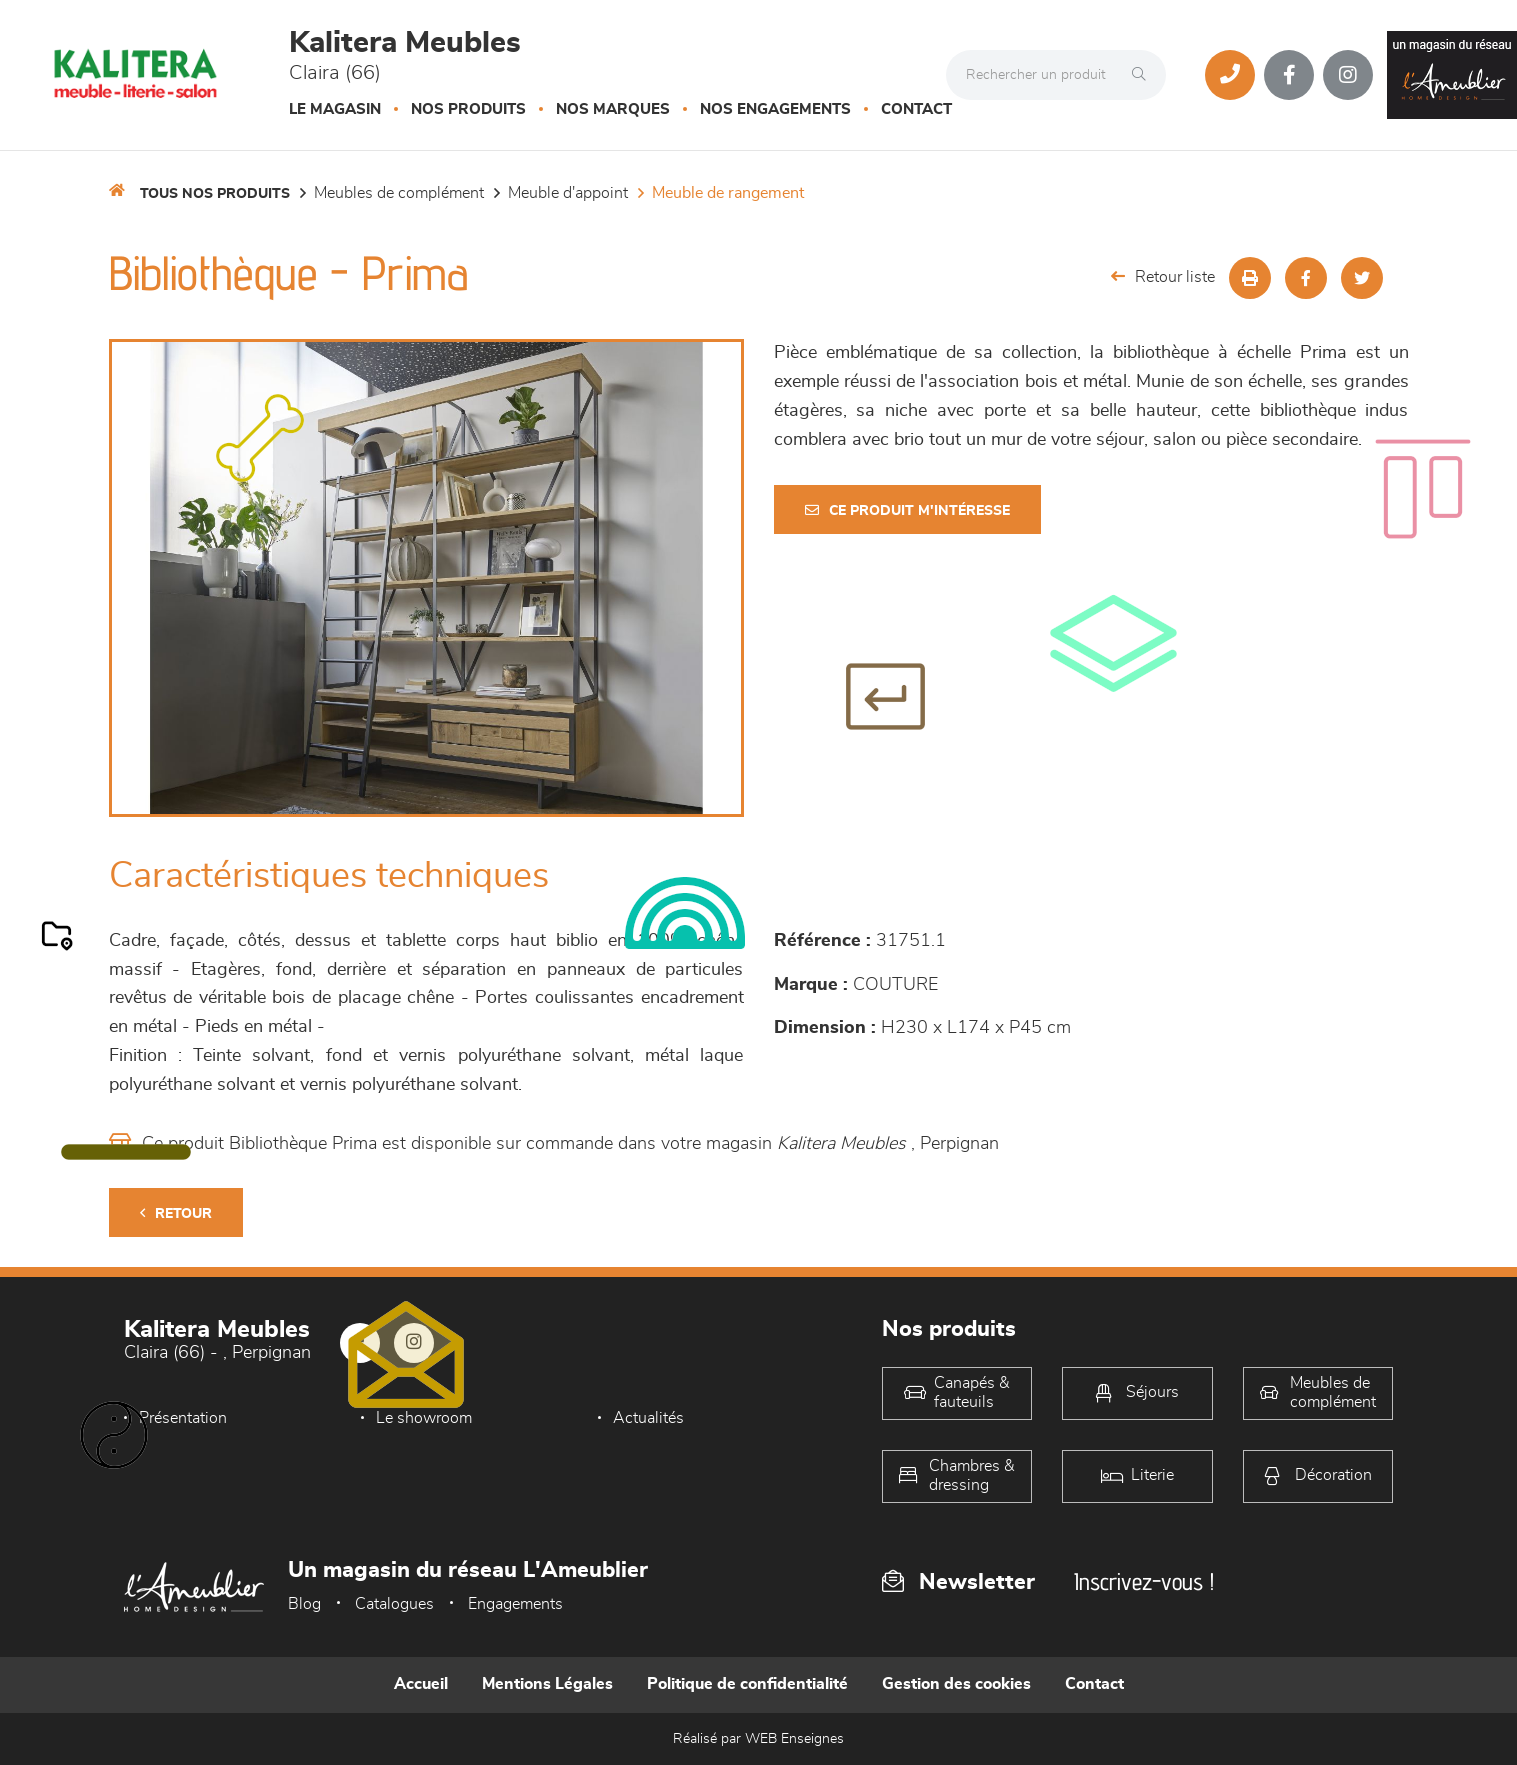 The width and height of the screenshot is (1517, 1765). What do you see at coordinates (1113, 645) in the screenshot?
I see `view layers or stacked content` at bounding box center [1113, 645].